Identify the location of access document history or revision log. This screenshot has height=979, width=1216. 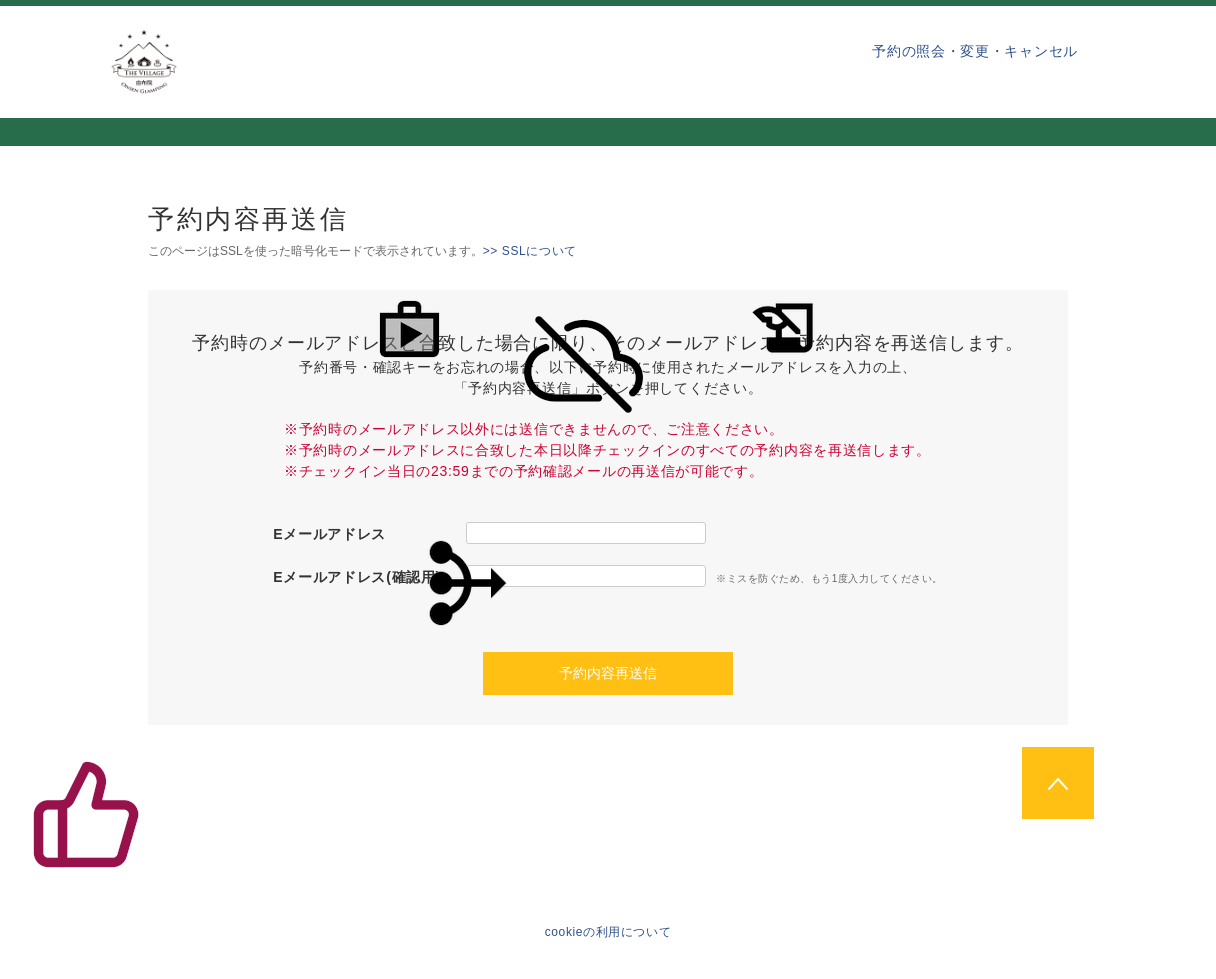
(785, 328).